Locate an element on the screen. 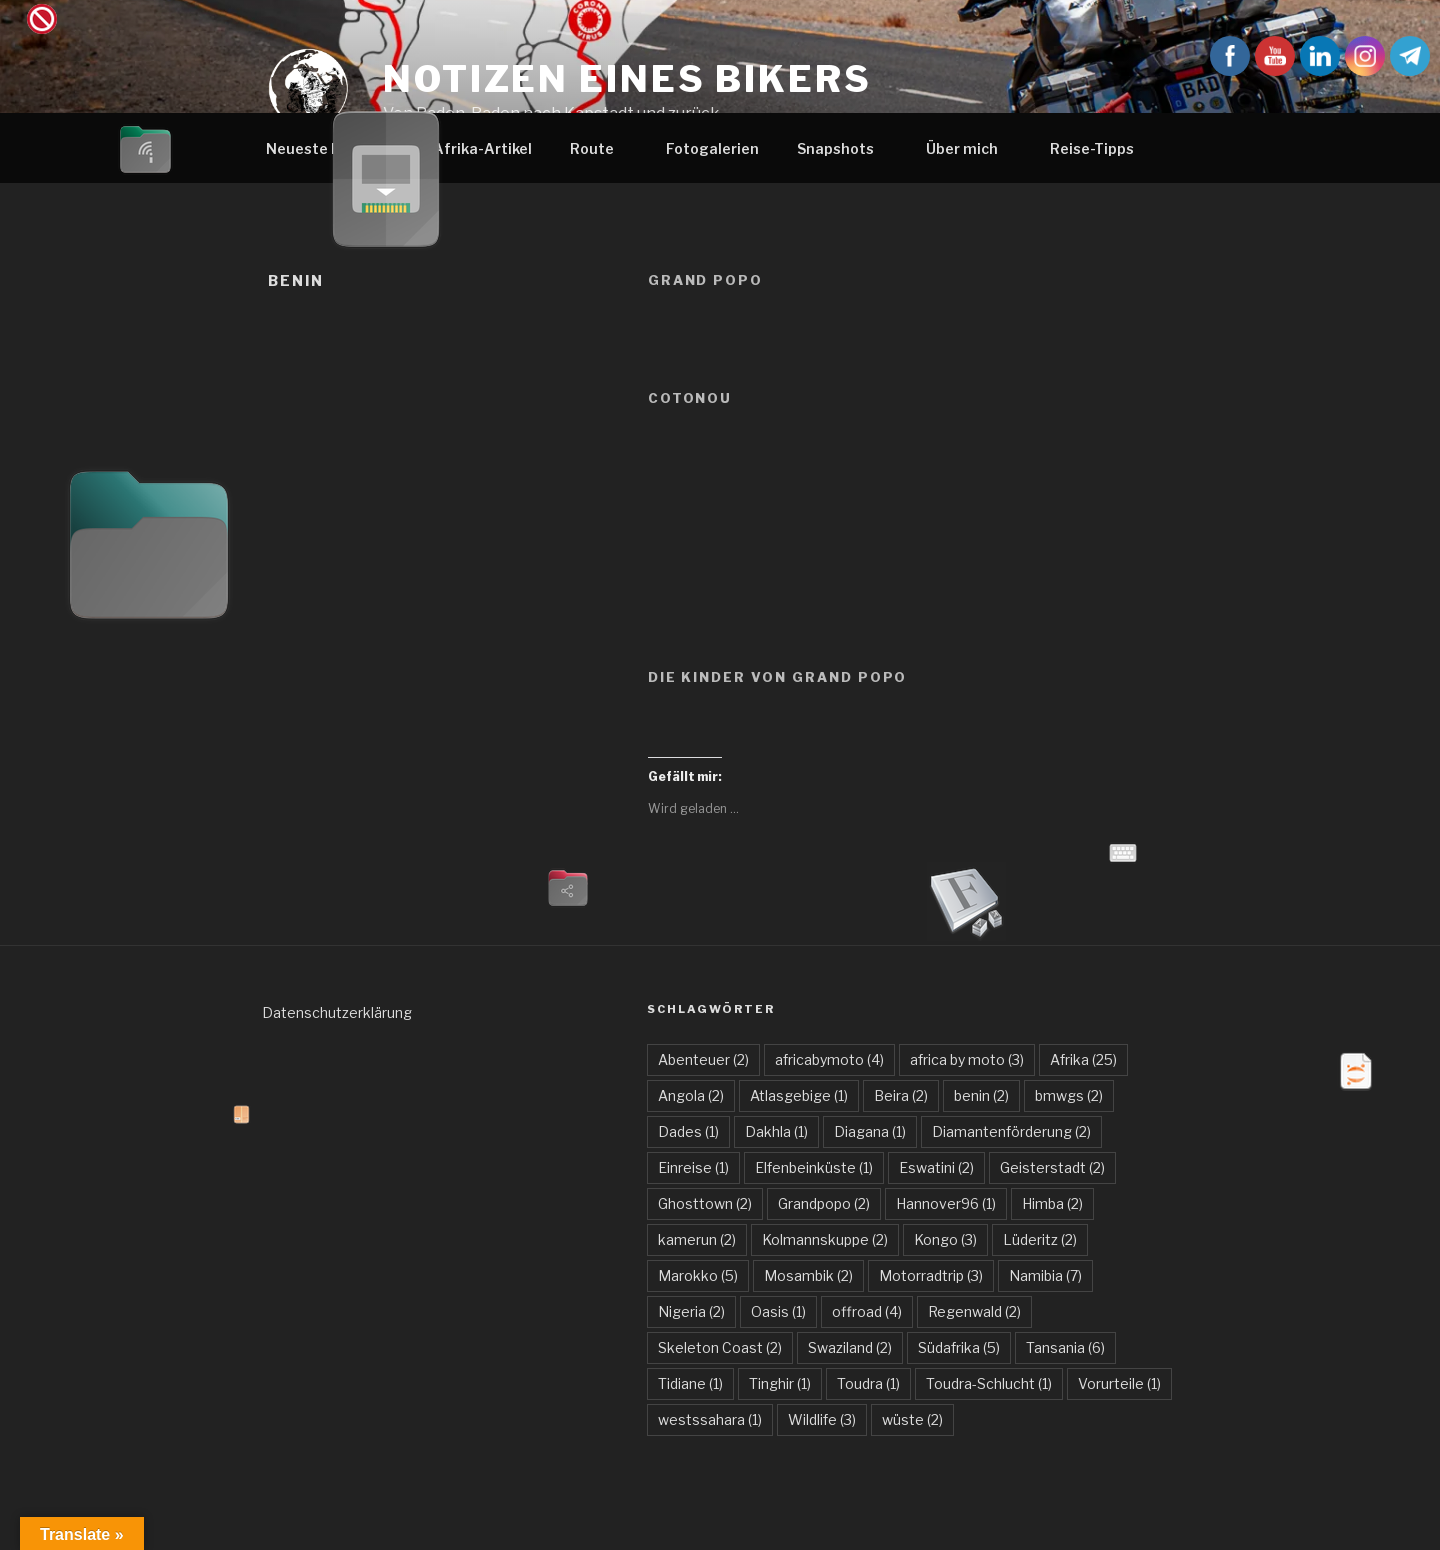 The height and width of the screenshot is (1550, 1440). open insync cloud sync folder is located at coordinates (145, 149).